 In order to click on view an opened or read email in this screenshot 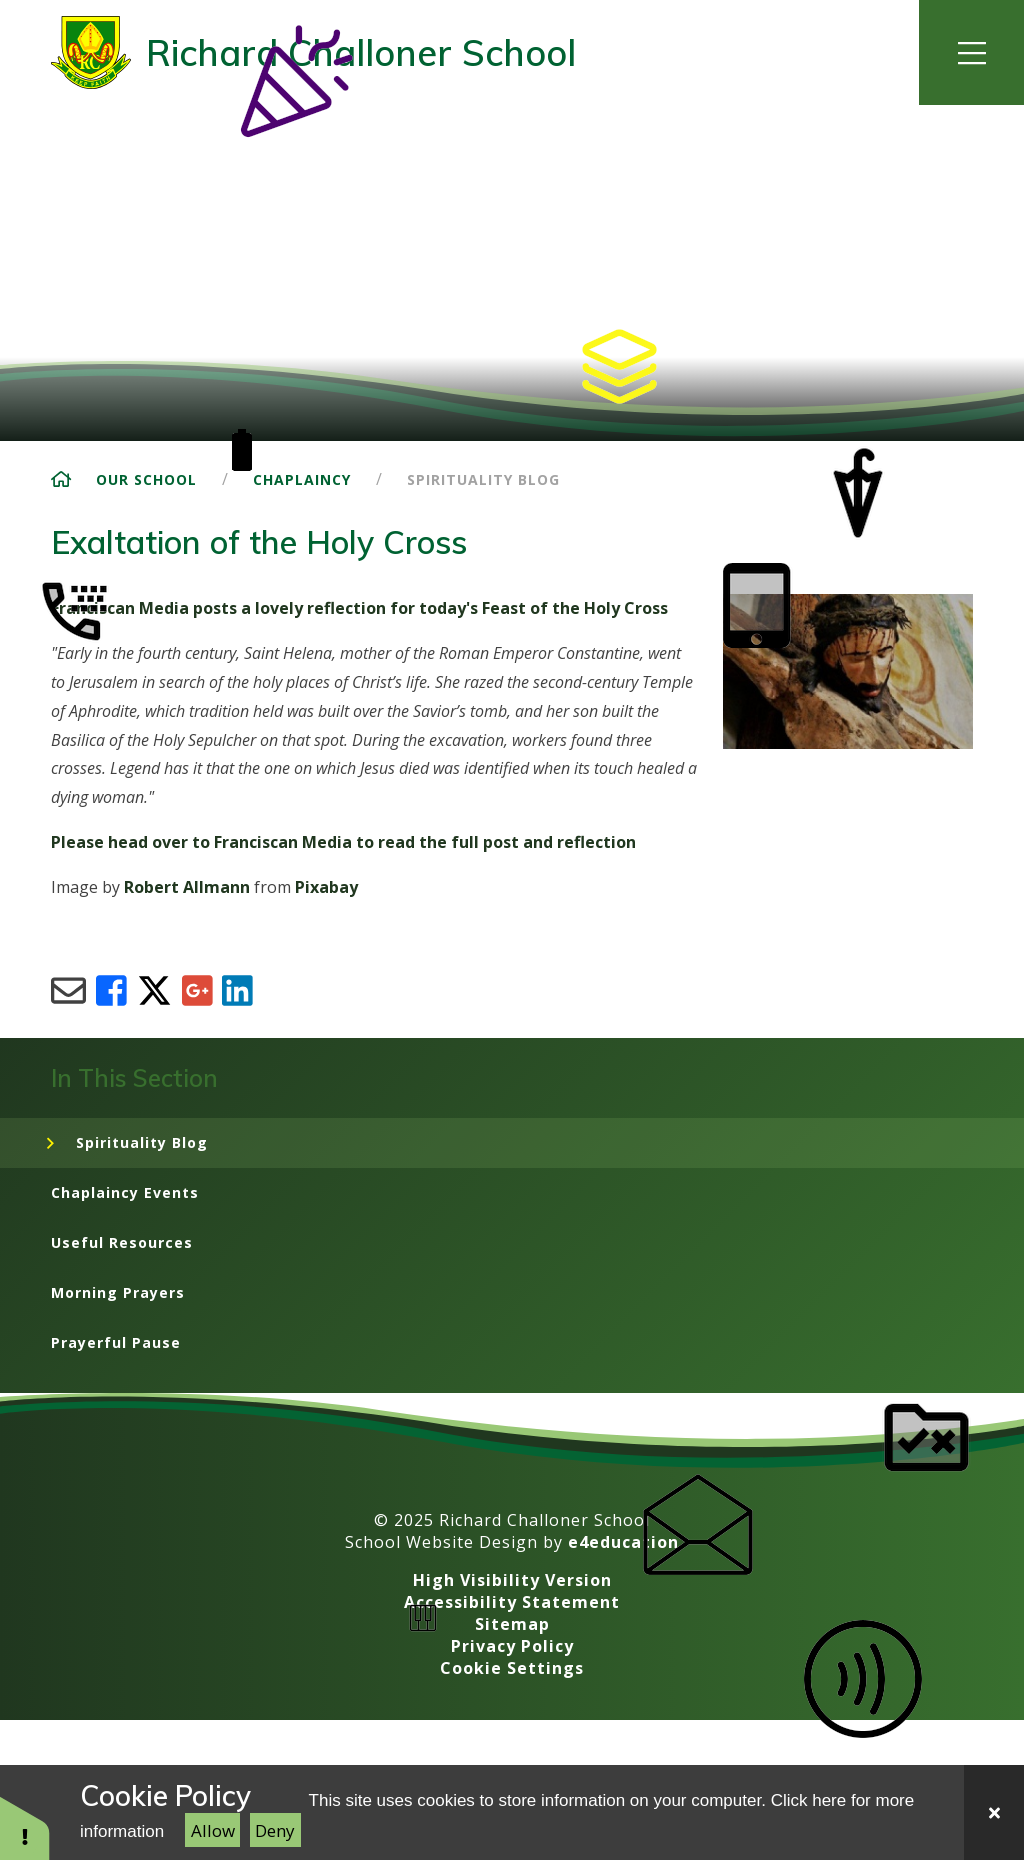, I will do `click(698, 1529)`.